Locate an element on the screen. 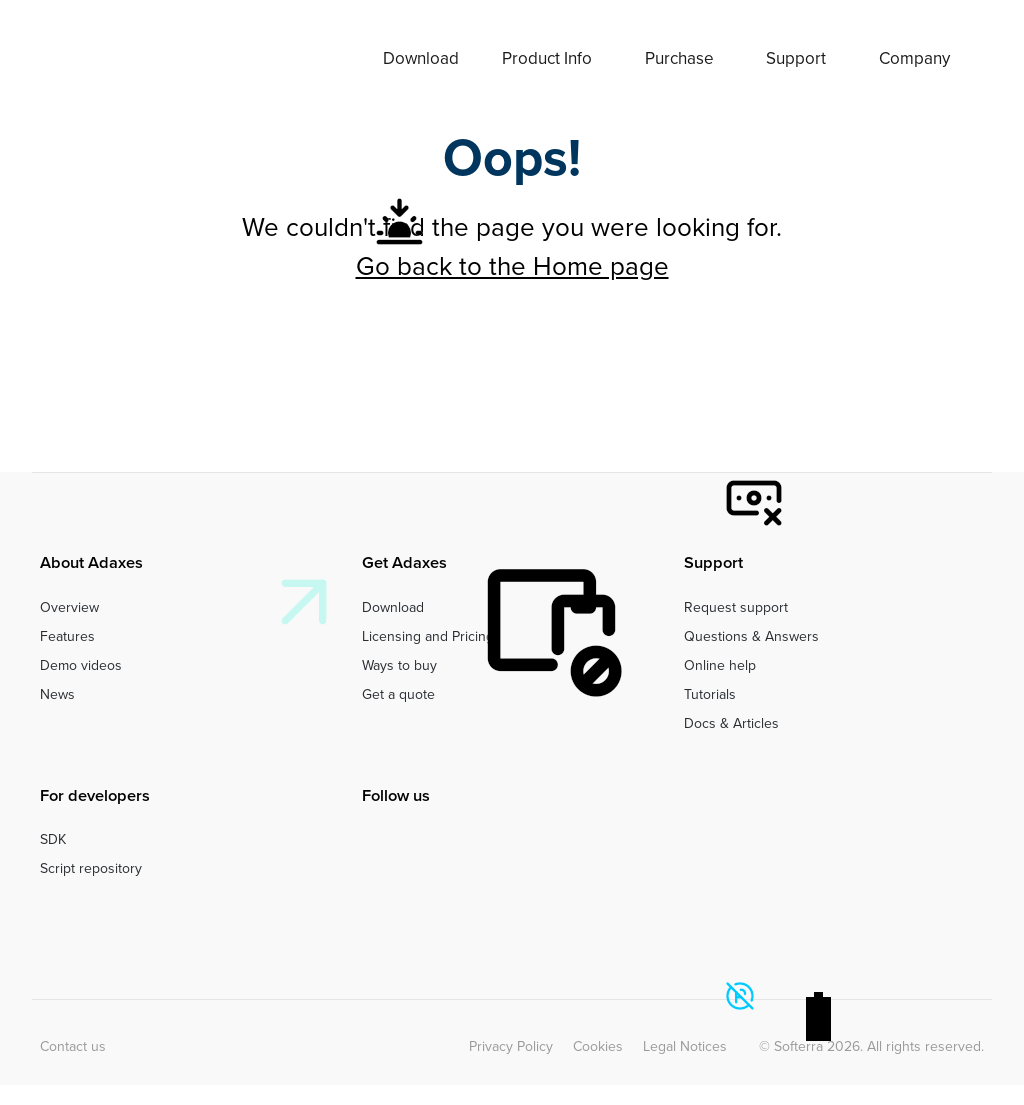 The height and width of the screenshot is (1105, 1024). indicates battery is fully charged is located at coordinates (818, 1016).